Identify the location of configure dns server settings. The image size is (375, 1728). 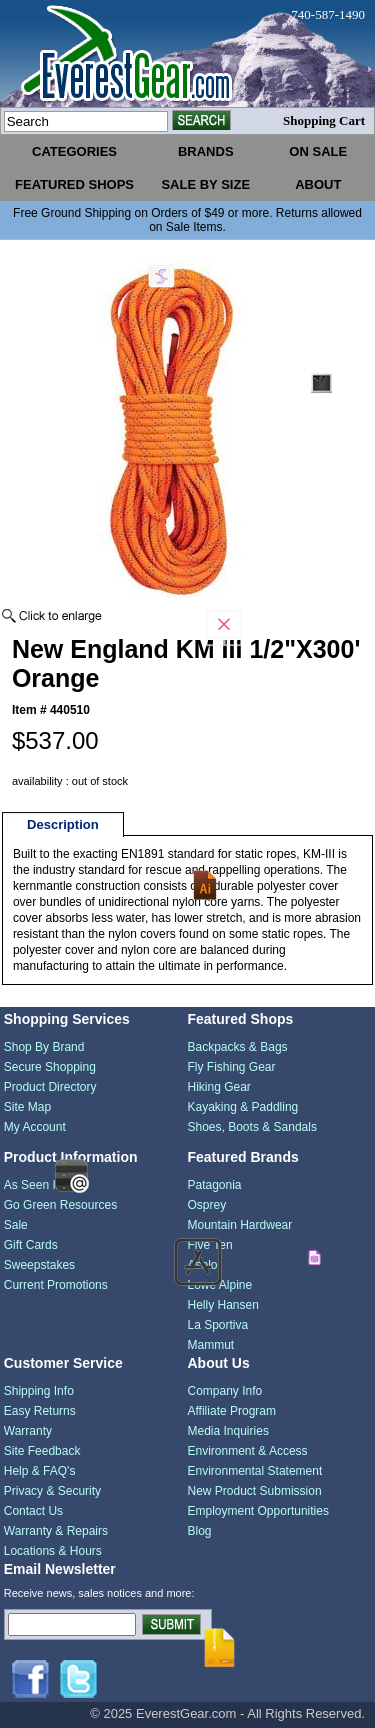
(71, 1175).